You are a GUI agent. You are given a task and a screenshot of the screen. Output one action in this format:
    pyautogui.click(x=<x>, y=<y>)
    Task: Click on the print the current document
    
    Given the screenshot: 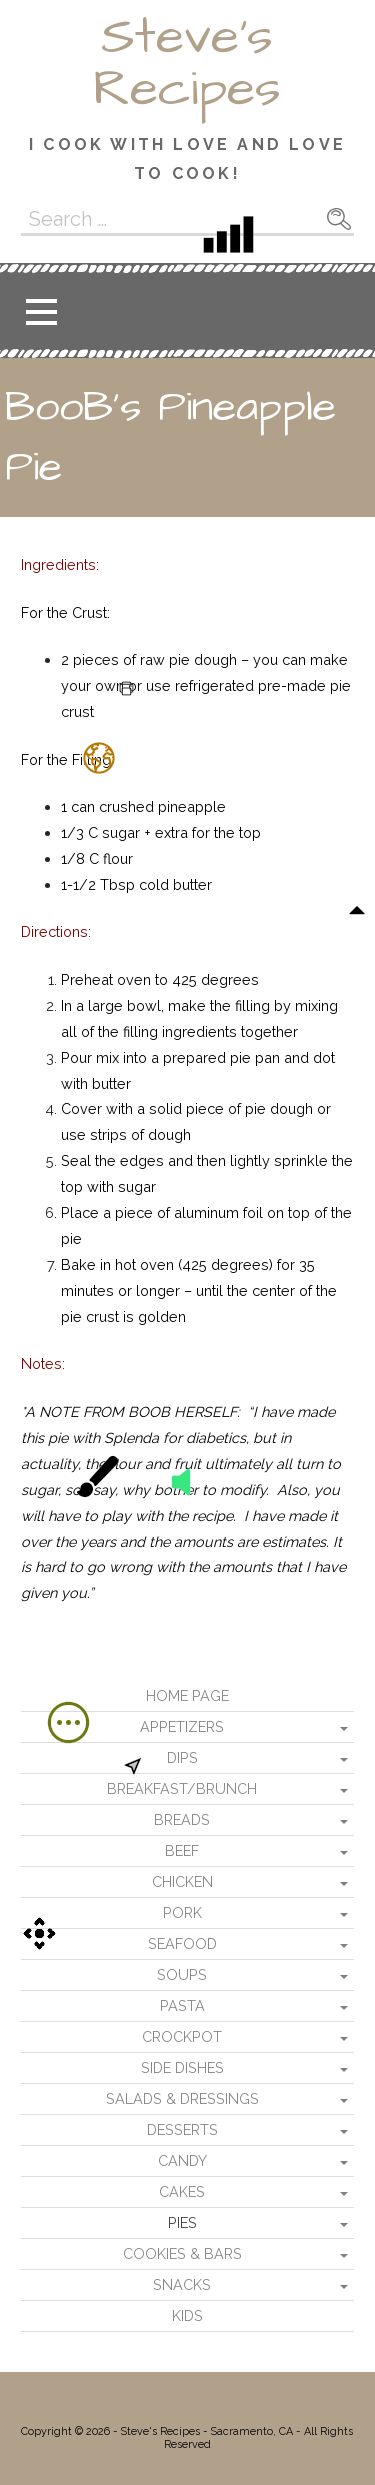 What is the action you would take?
    pyautogui.click(x=126, y=688)
    